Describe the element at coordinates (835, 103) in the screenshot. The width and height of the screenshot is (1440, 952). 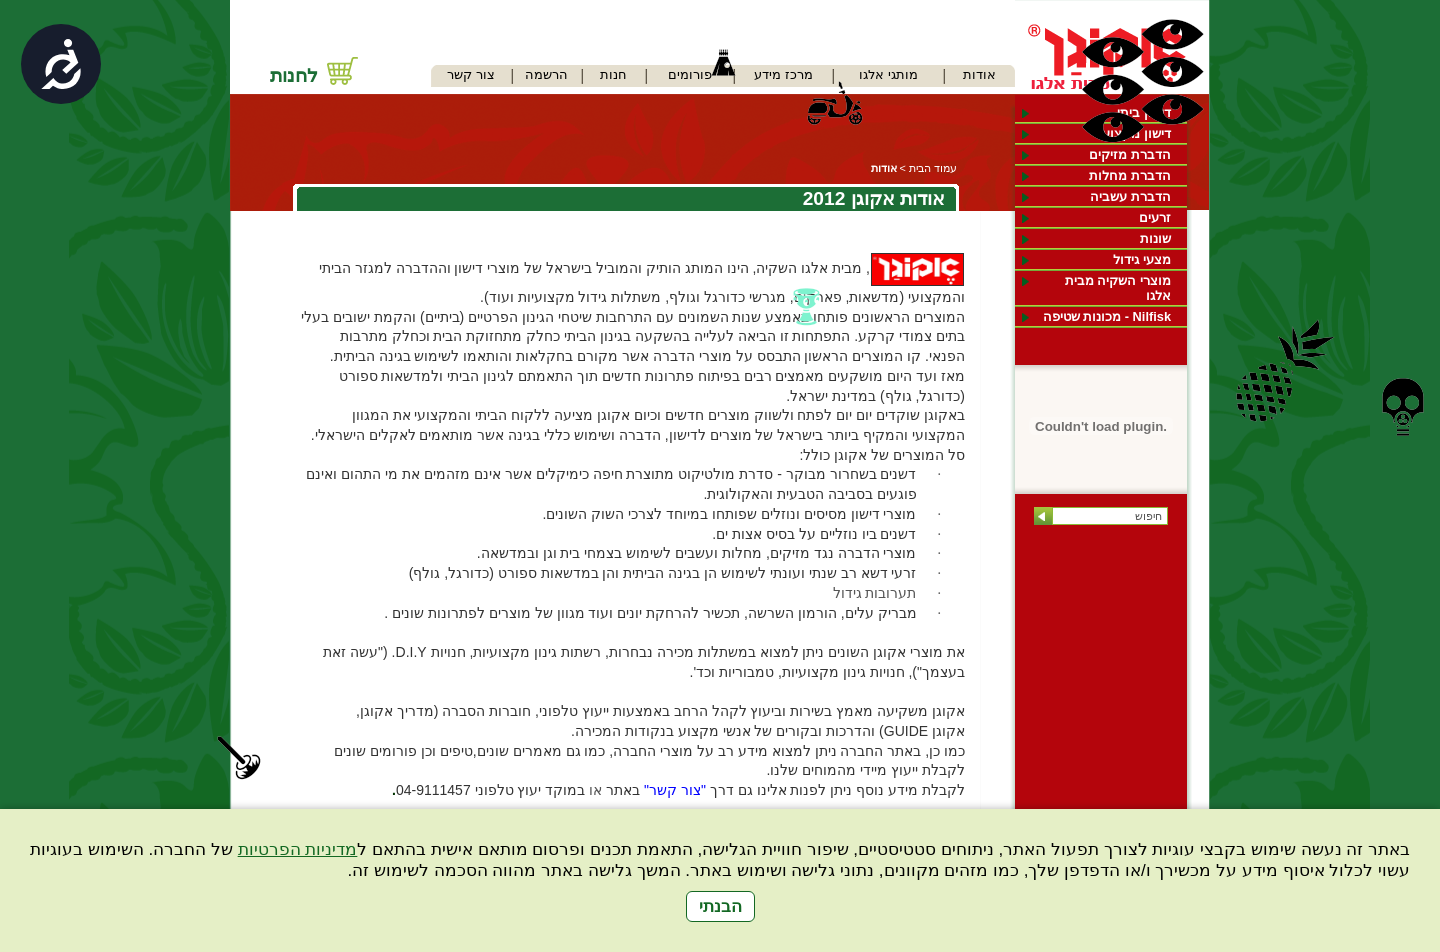
I see `select scooter as transportation mode` at that location.